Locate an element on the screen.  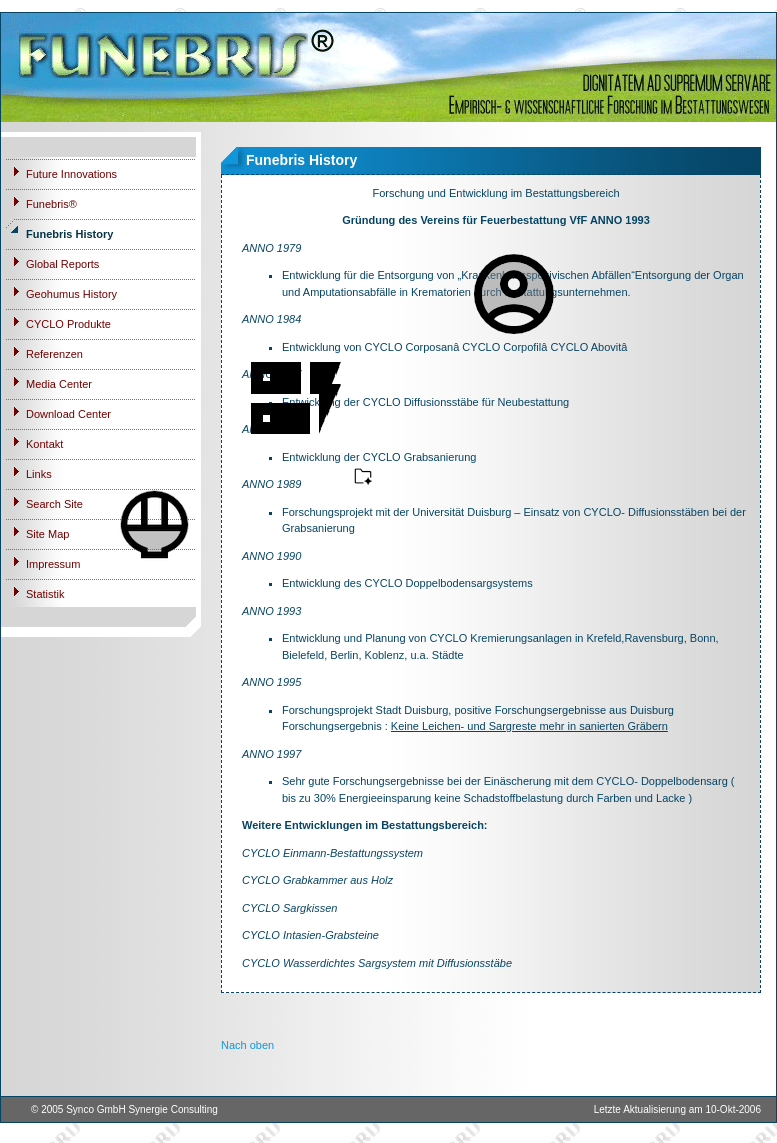
browse asian or rice-based food options is located at coordinates (154, 524).